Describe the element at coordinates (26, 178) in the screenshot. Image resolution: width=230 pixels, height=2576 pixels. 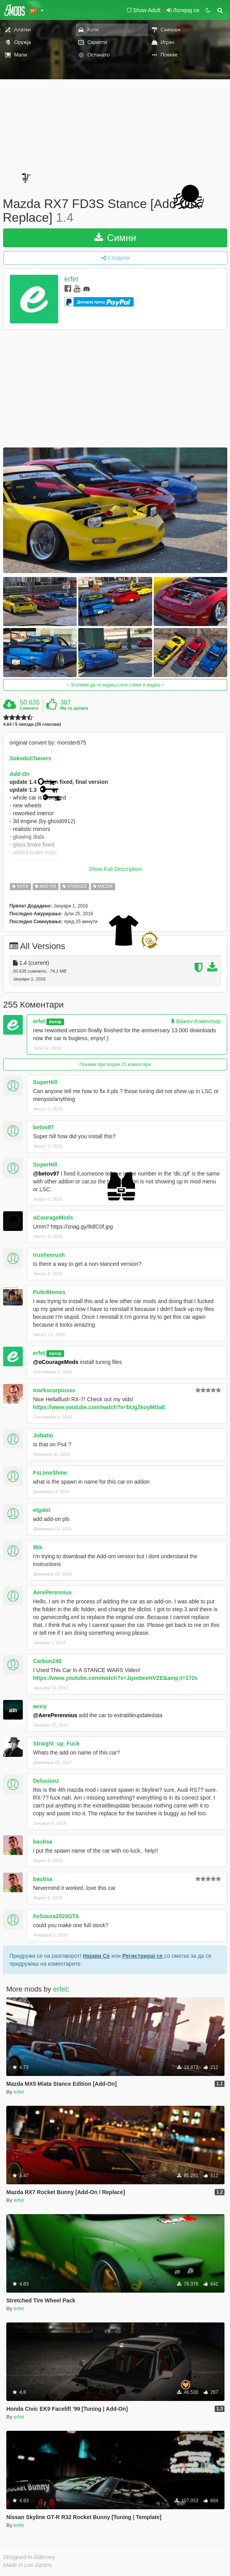
I see `access the lookout or observation point` at that location.